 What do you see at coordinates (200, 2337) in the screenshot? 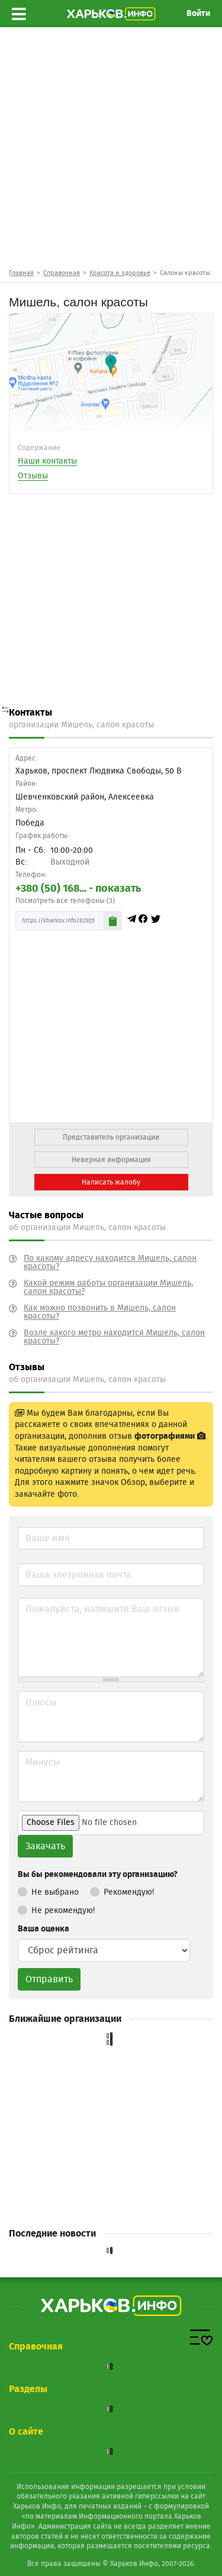
I see `view your favorites list` at bounding box center [200, 2337].